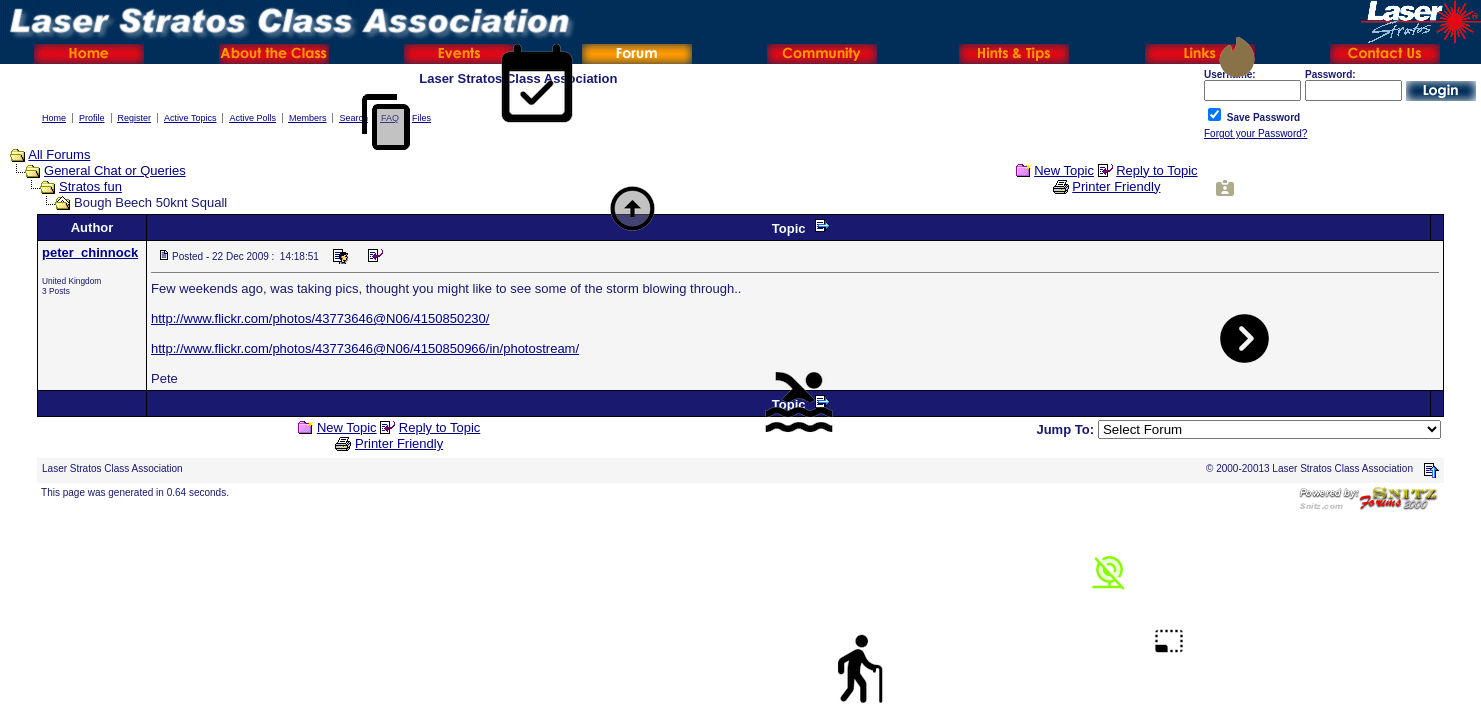 The image size is (1481, 720). Describe the element at coordinates (799, 402) in the screenshot. I see `view pool or swimming amenities` at that location.